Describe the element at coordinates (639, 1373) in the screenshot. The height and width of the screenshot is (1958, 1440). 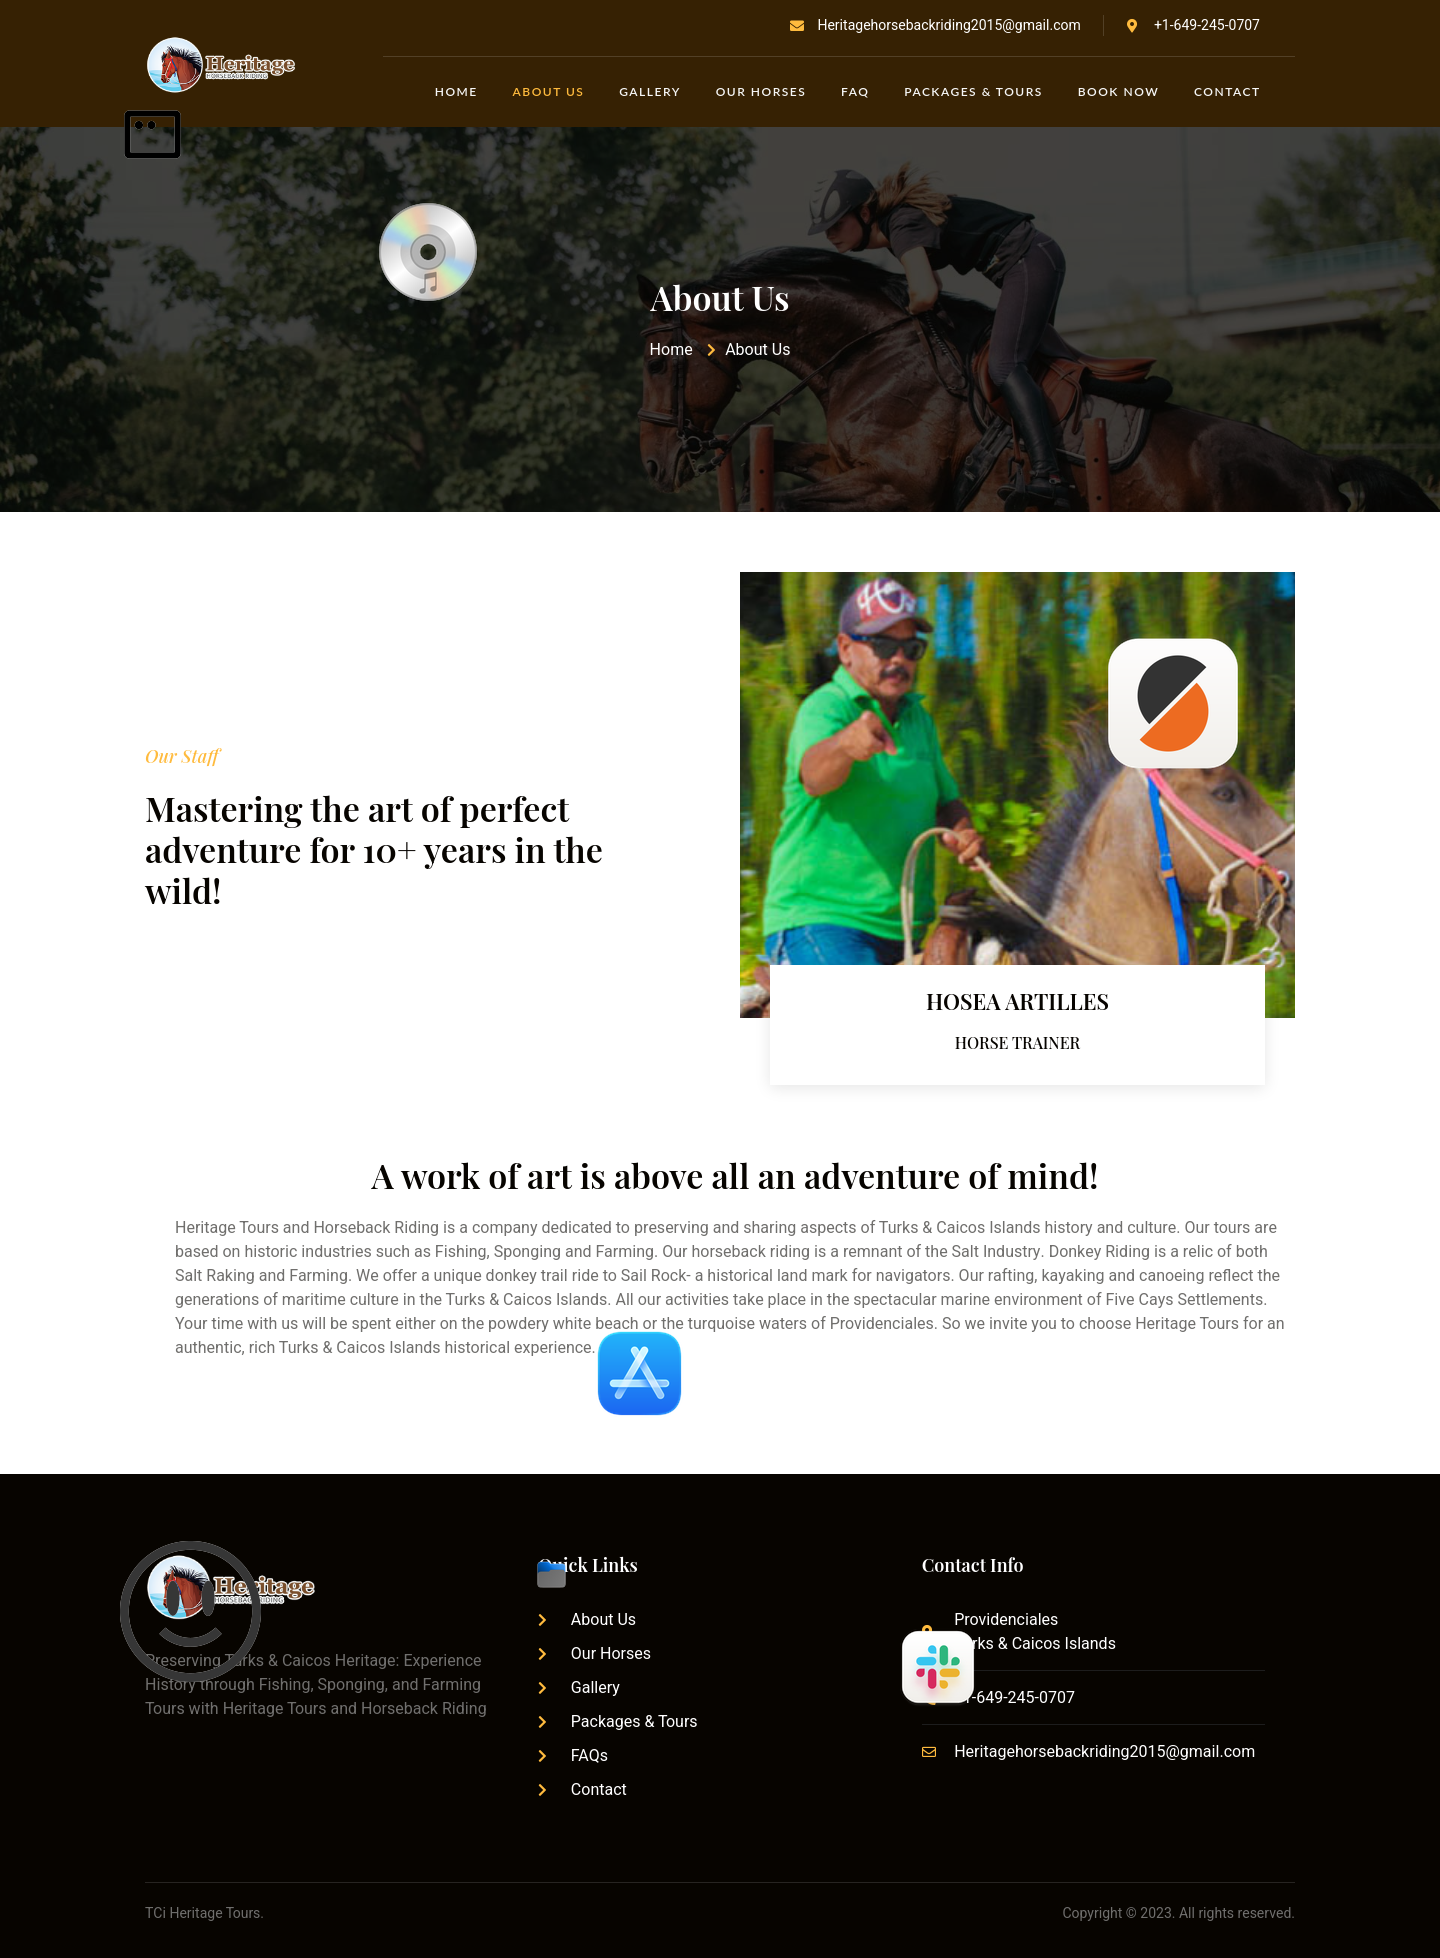
I see `open the app store to browse and download applications` at that location.